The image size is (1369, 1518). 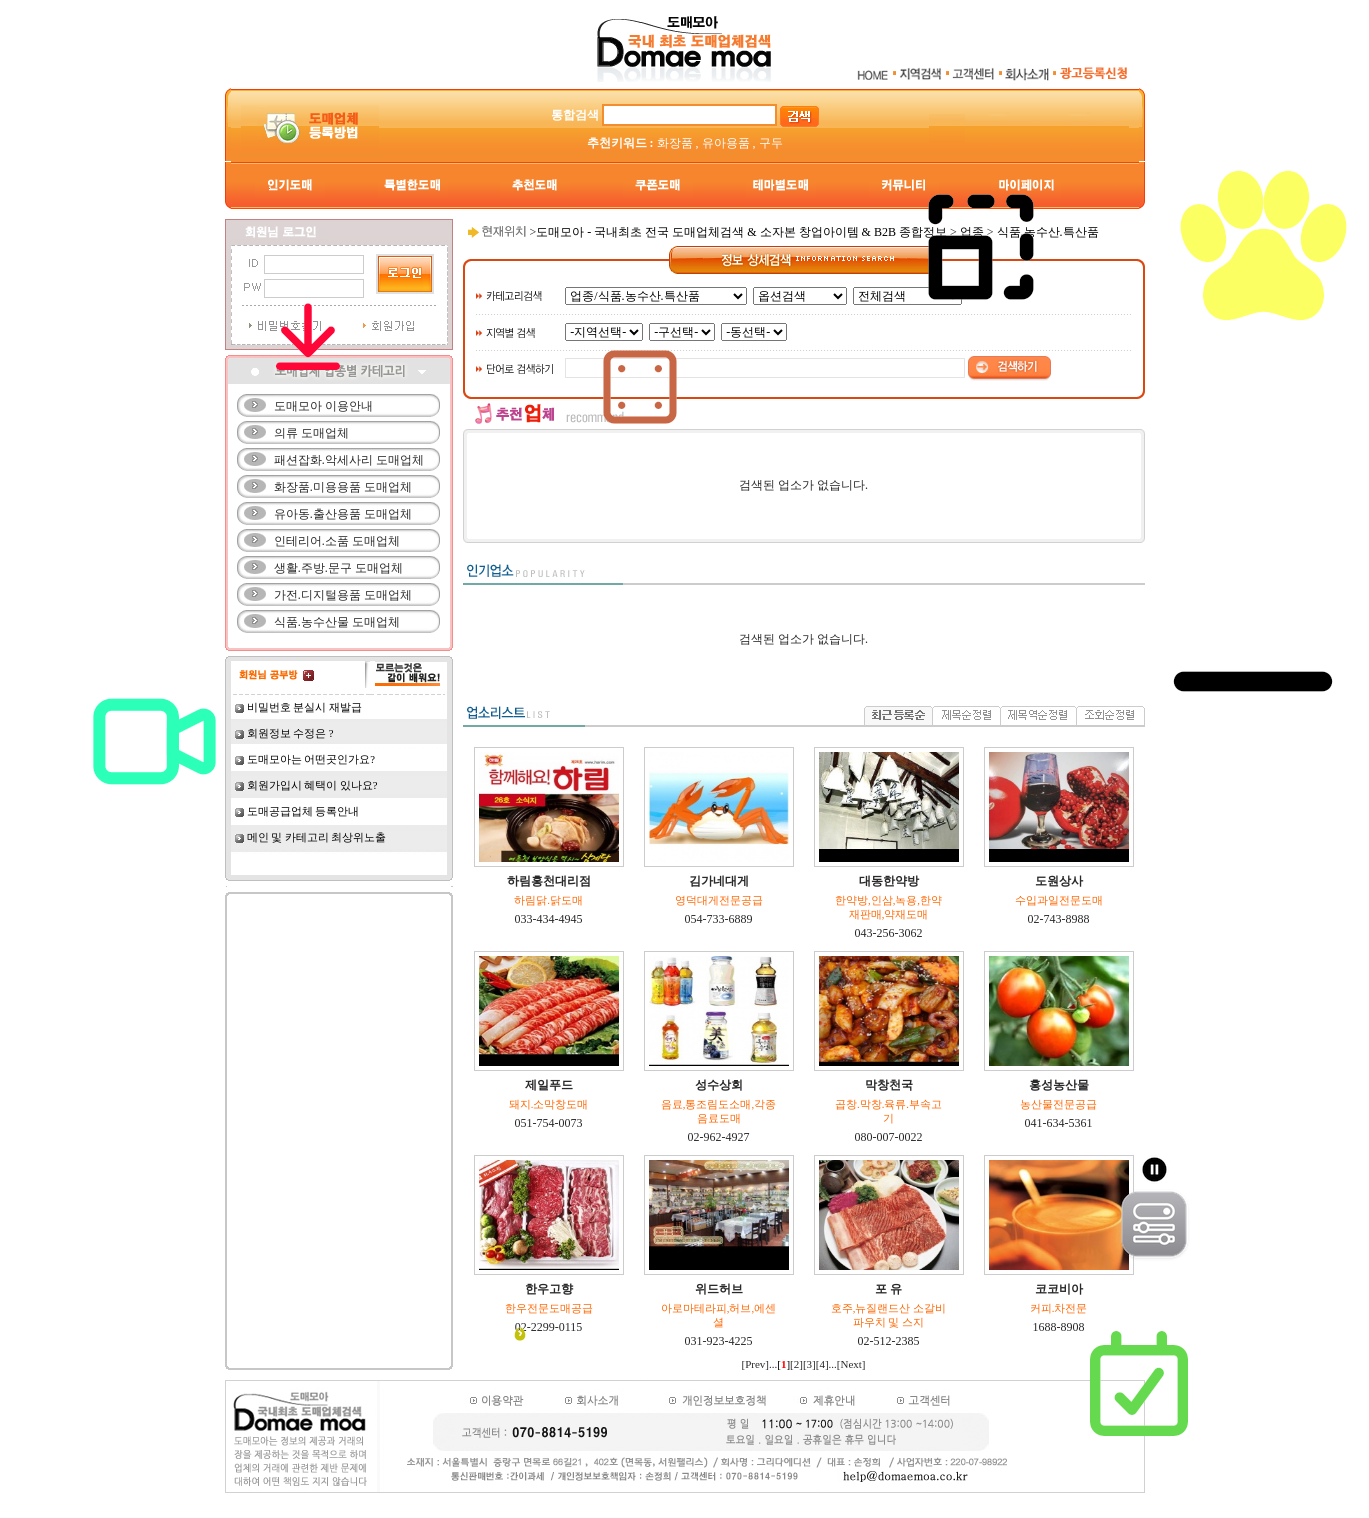 What do you see at coordinates (1139, 1387) in the screenshot?
I see `confirm or complete a scheduled event` at bounding box center [1139, 1387].